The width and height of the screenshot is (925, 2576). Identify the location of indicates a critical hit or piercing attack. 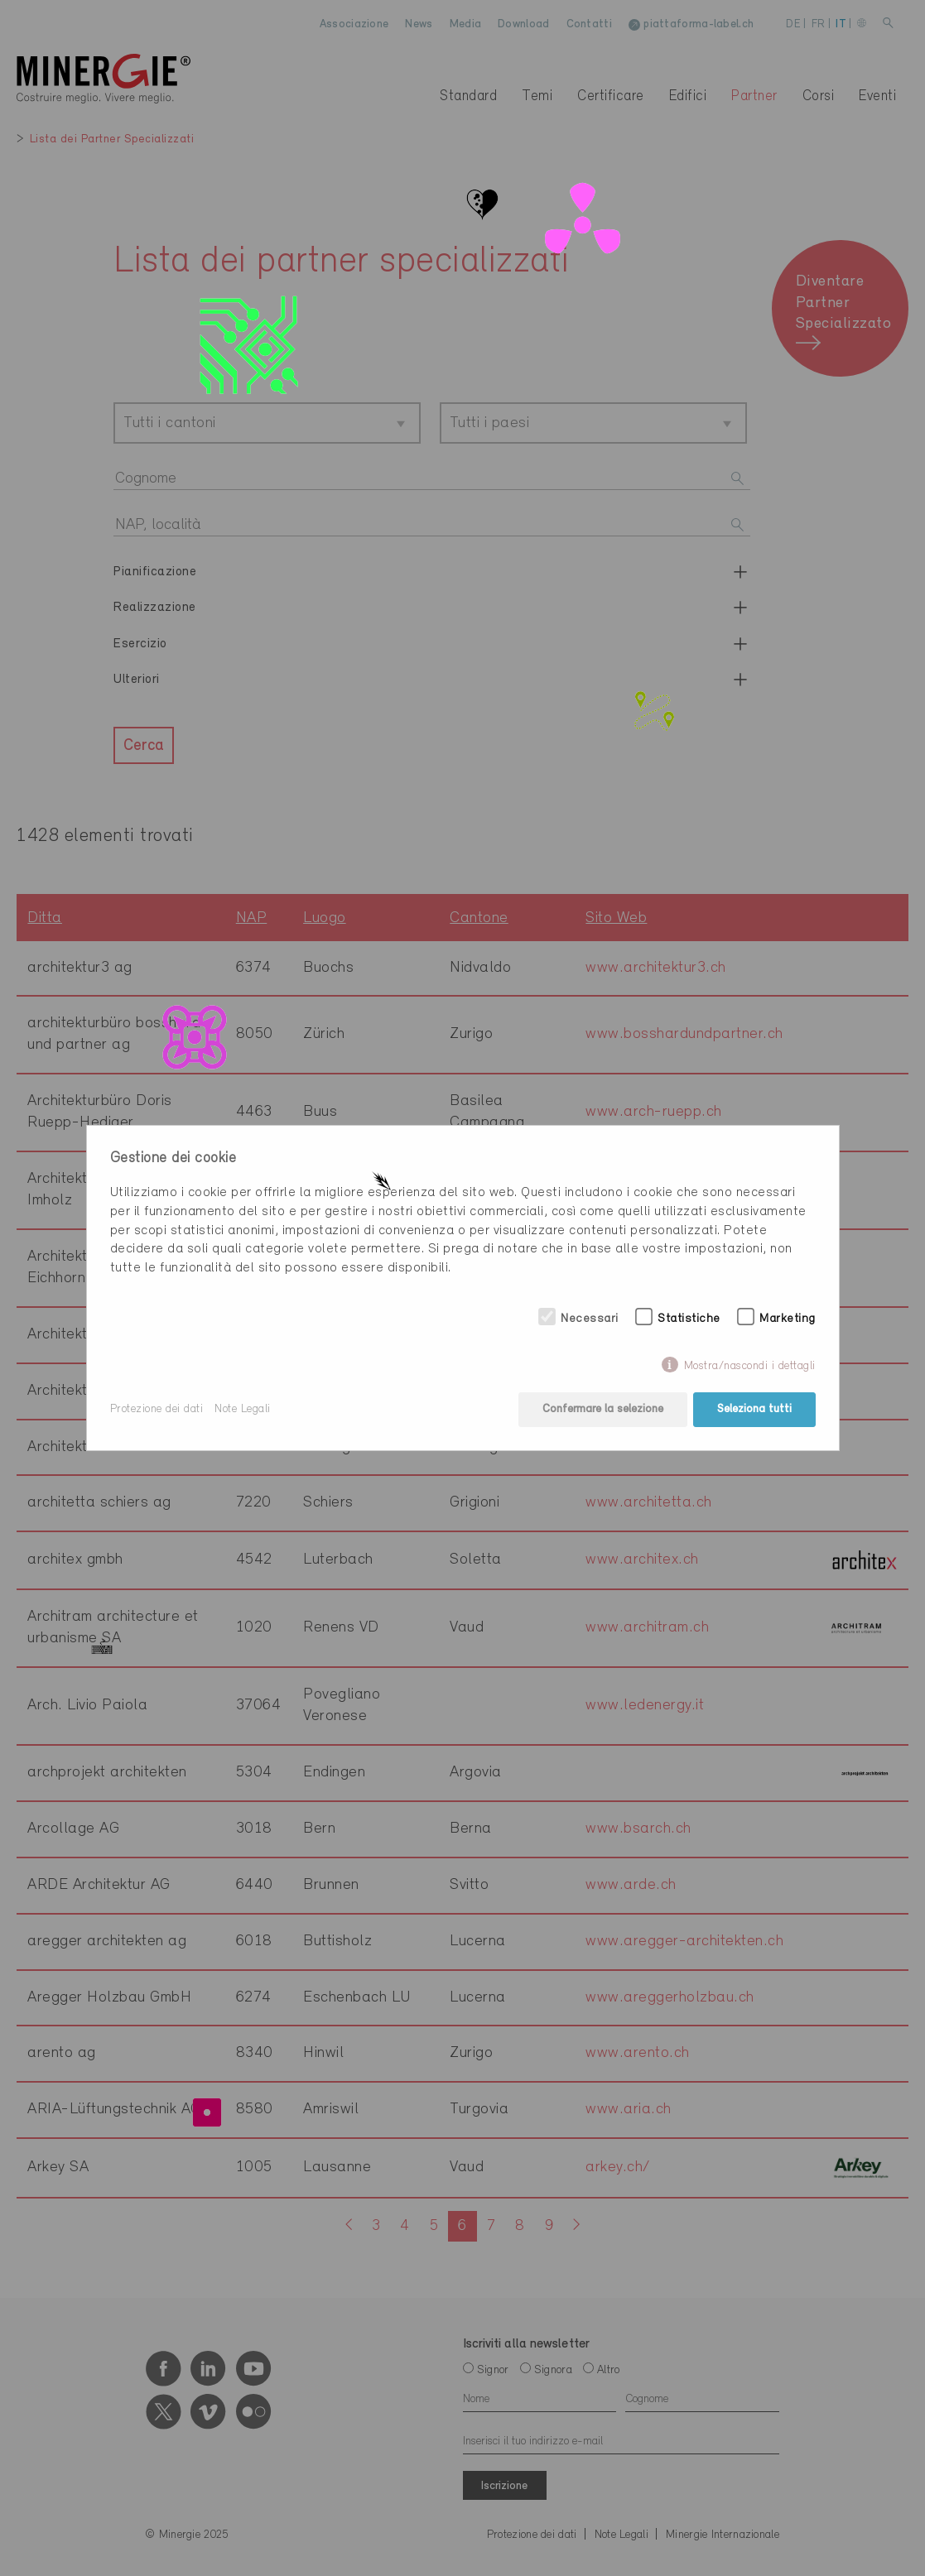
(381, 1180).